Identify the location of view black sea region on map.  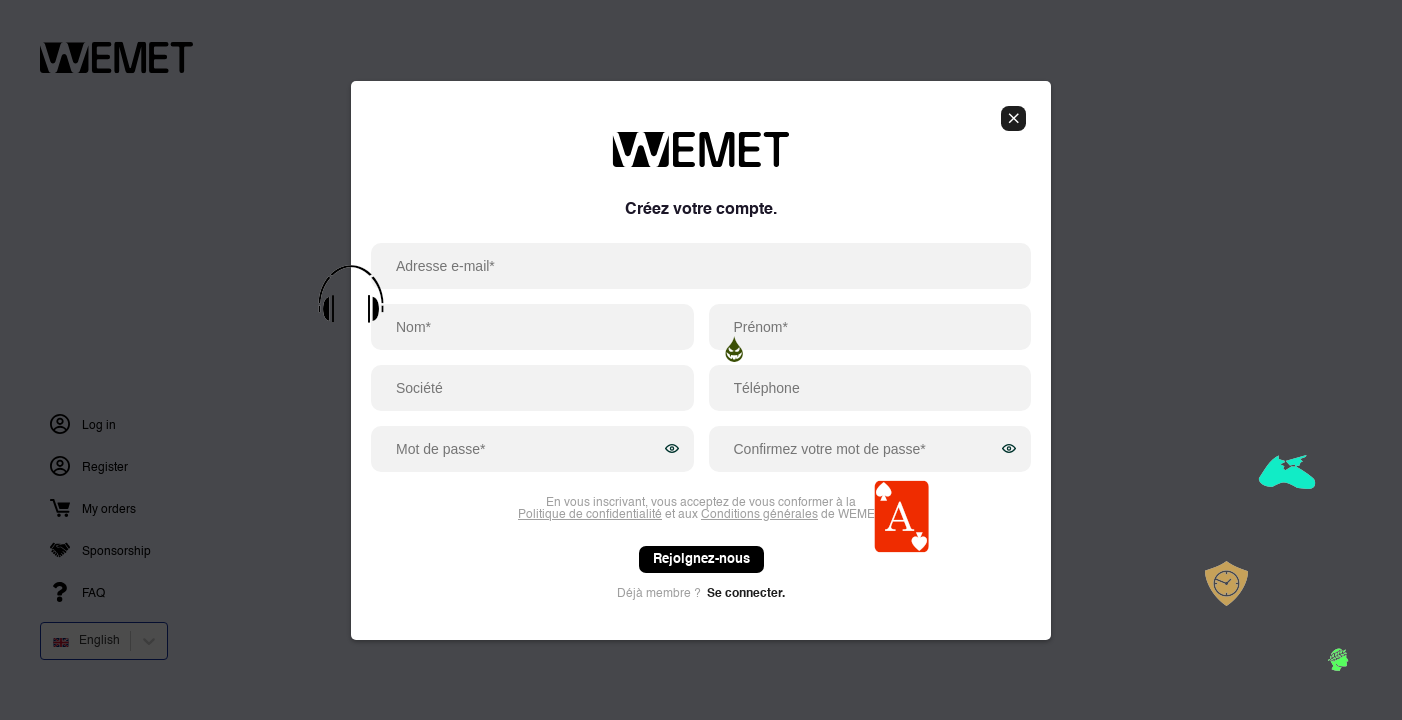
(1287, 472).